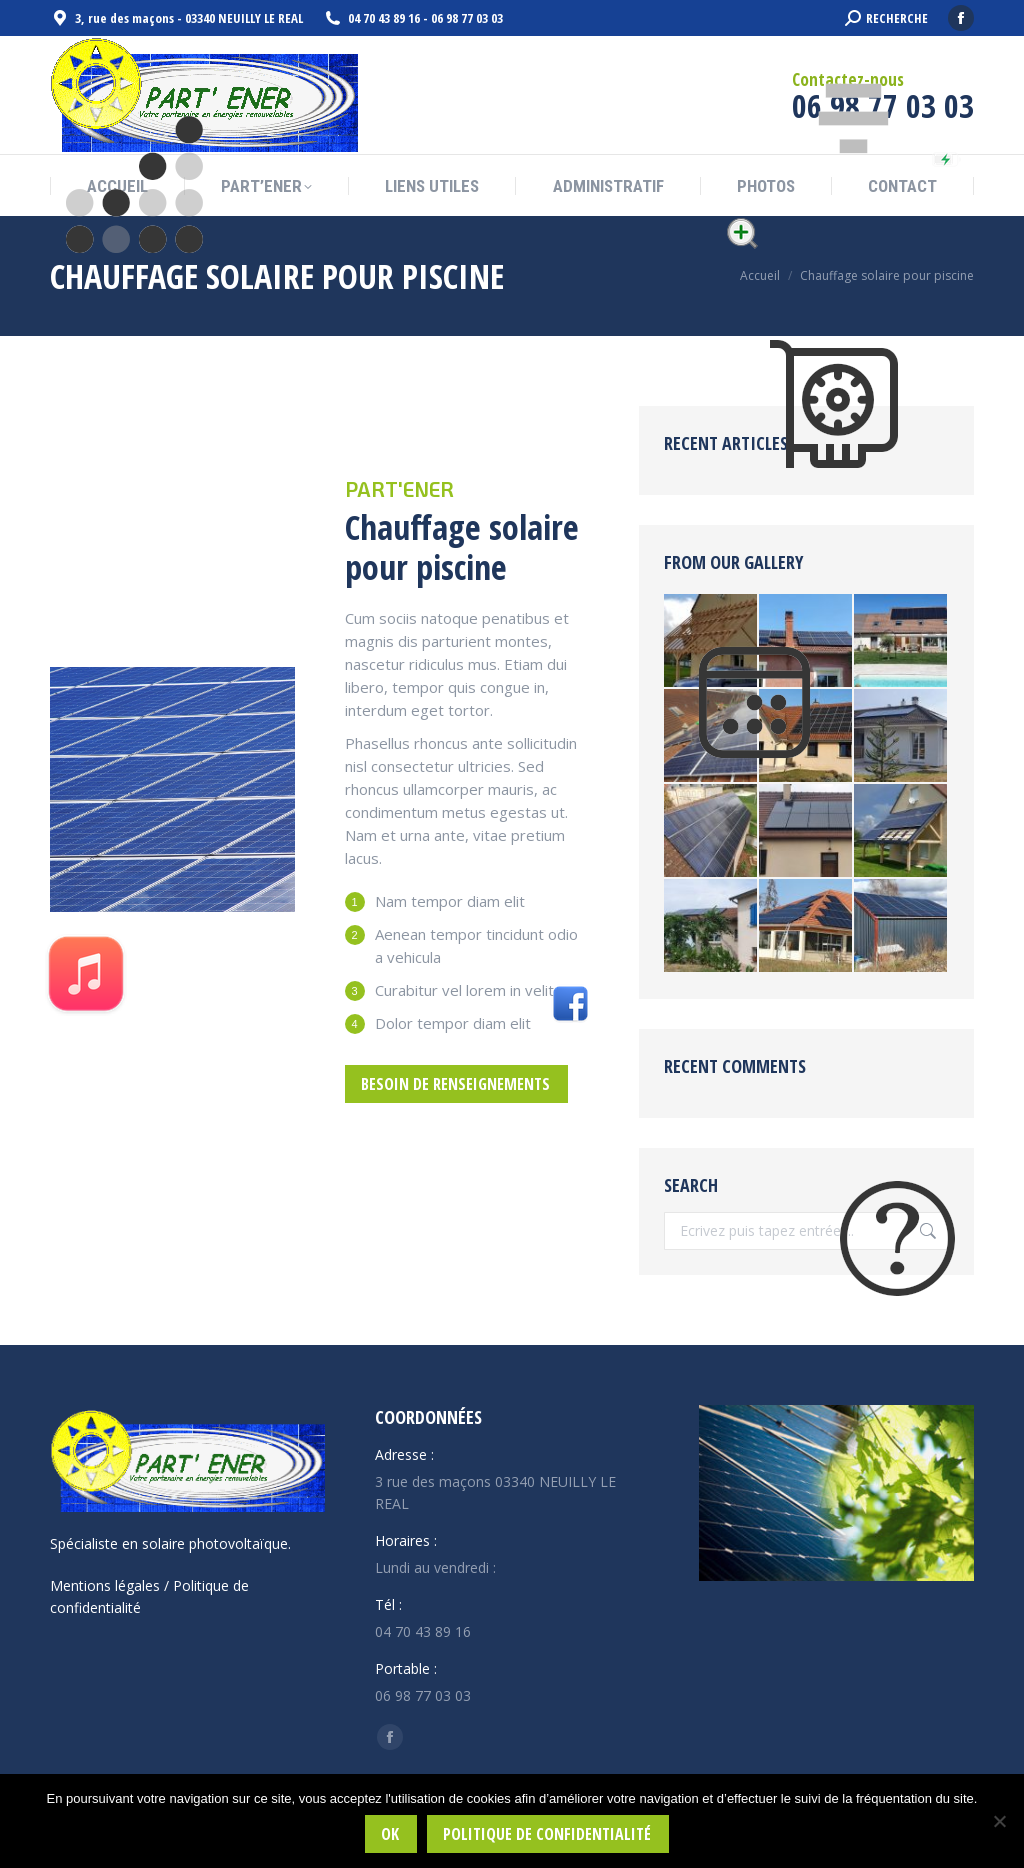 This screenshot has height=1868, width=1024. Describe the element at coordinates (897, 1238) in the screenshot. I see `access help or support documentation` at that location.